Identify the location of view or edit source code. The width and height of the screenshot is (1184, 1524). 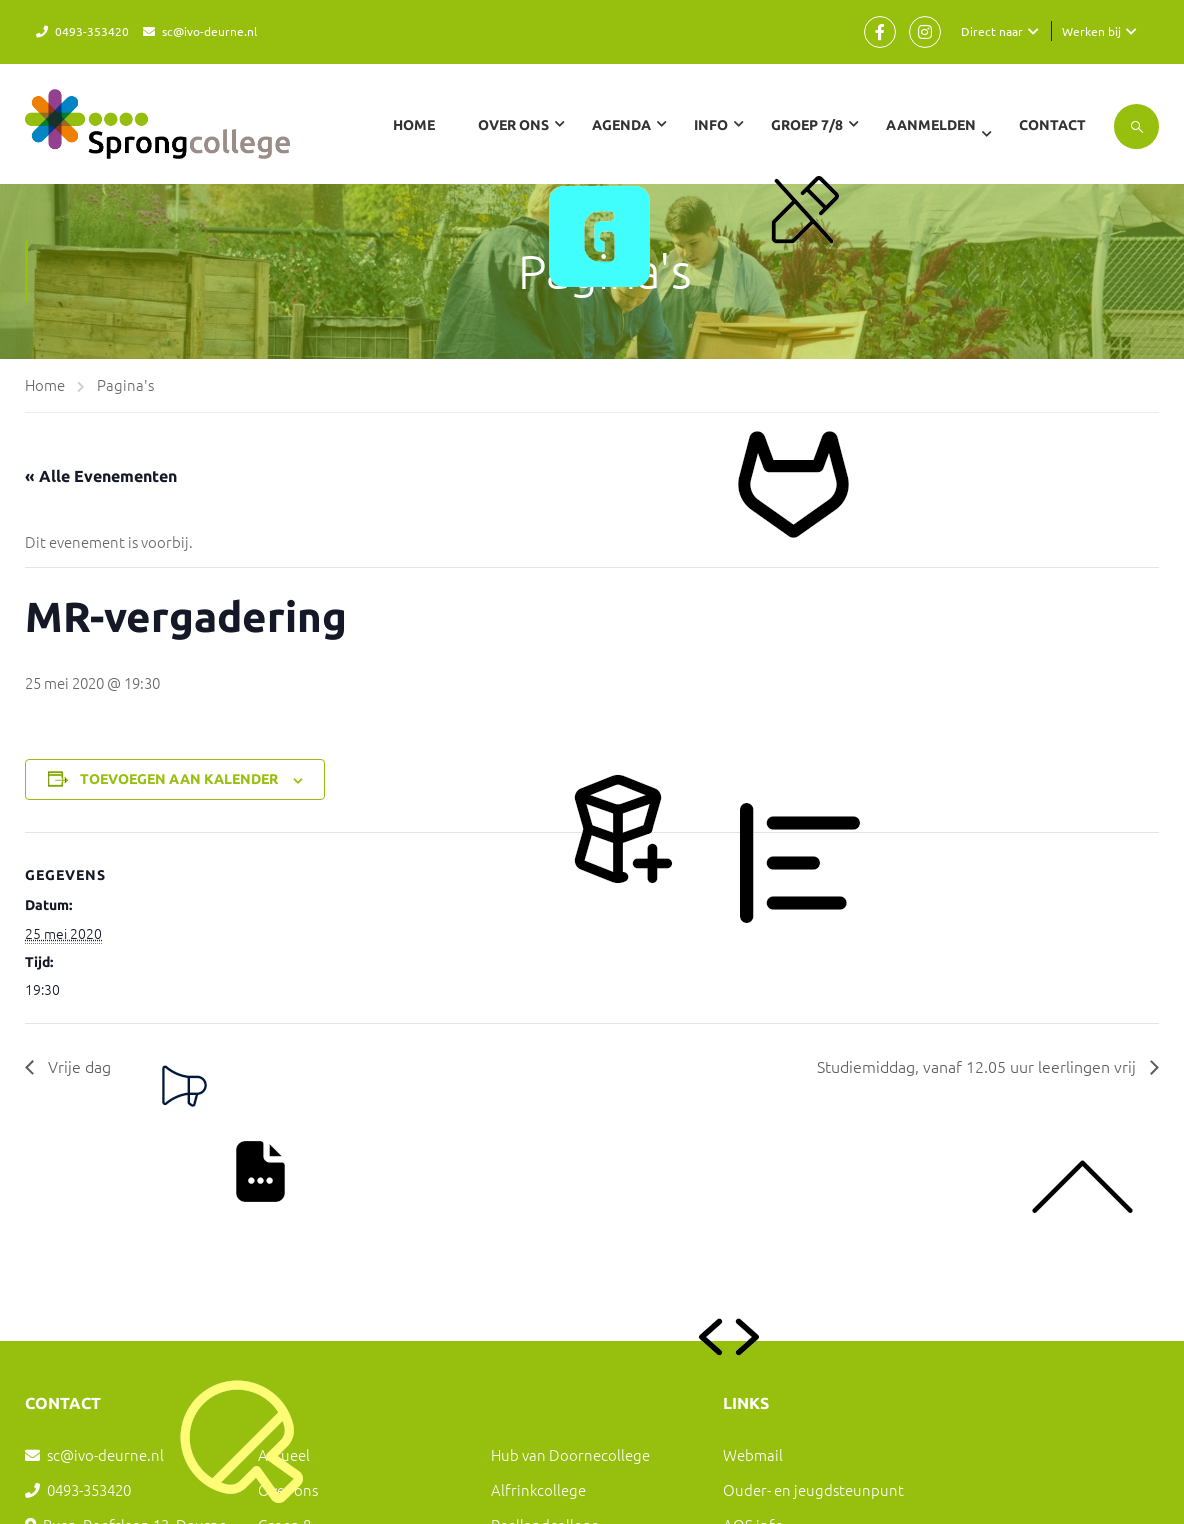
(729, 1337).